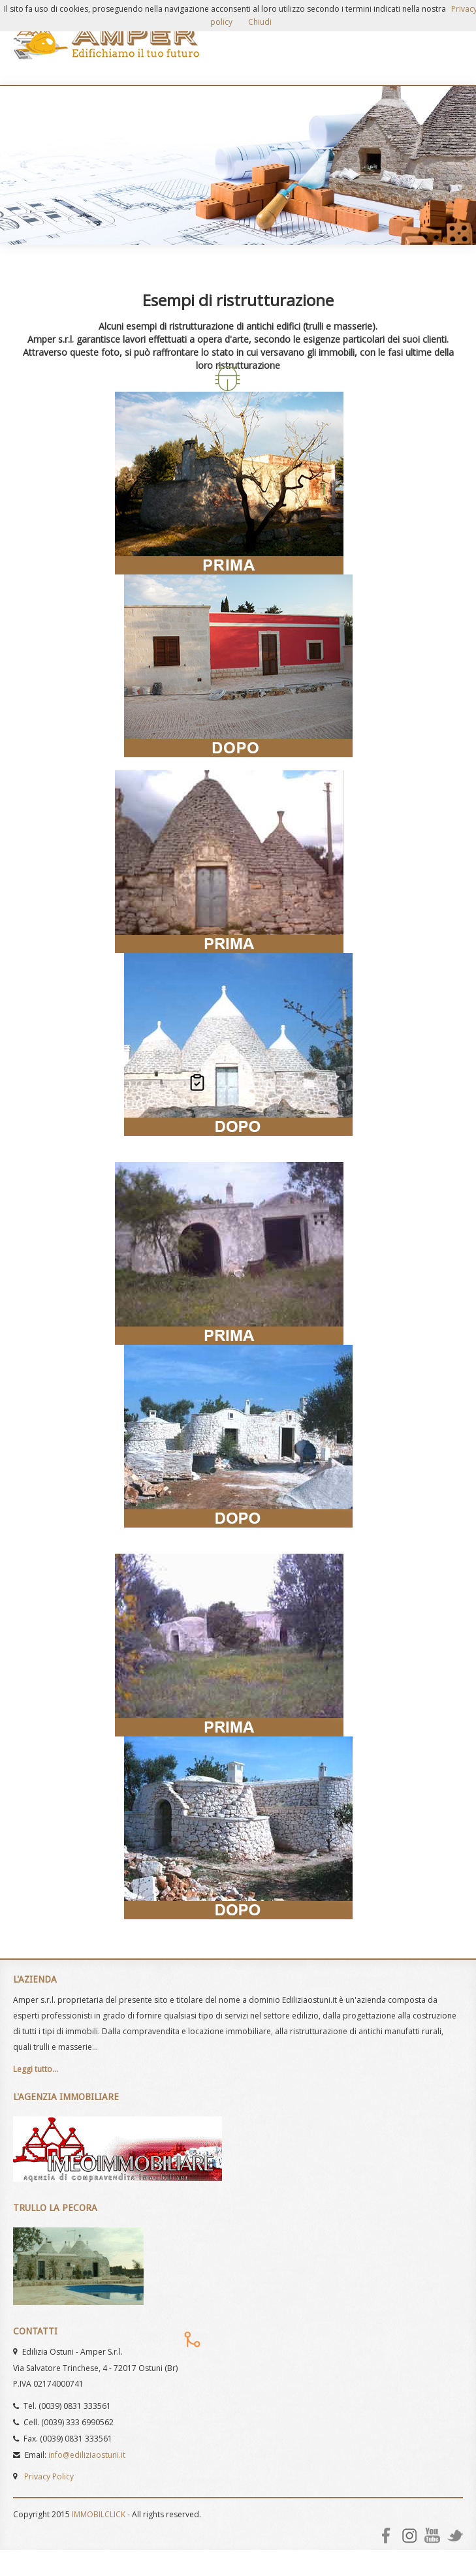 This screenshot has height=2576, width=476. Describe the element at coordinates (227, 377) in the screenshot. I see `report a bug or issue` at that location.